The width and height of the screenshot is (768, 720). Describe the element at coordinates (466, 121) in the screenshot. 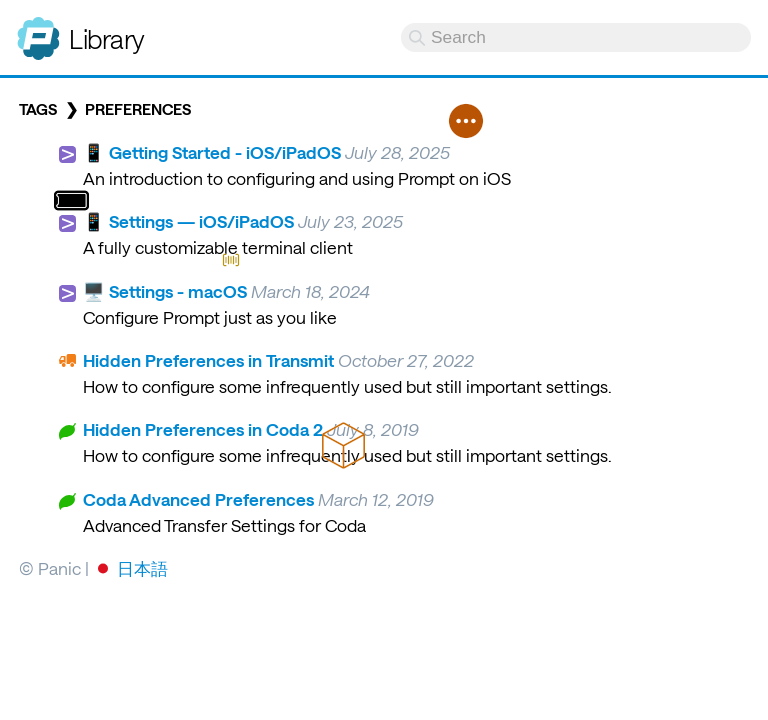

I see `access more options or actions` at that location.